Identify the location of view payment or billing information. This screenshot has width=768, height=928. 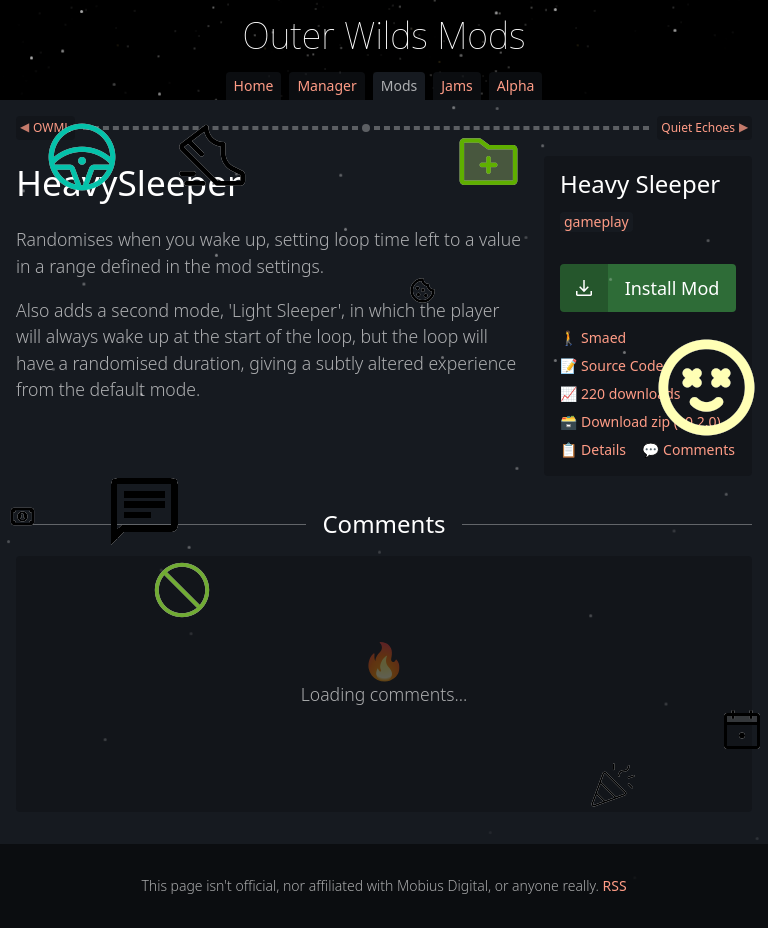
(22, 516).